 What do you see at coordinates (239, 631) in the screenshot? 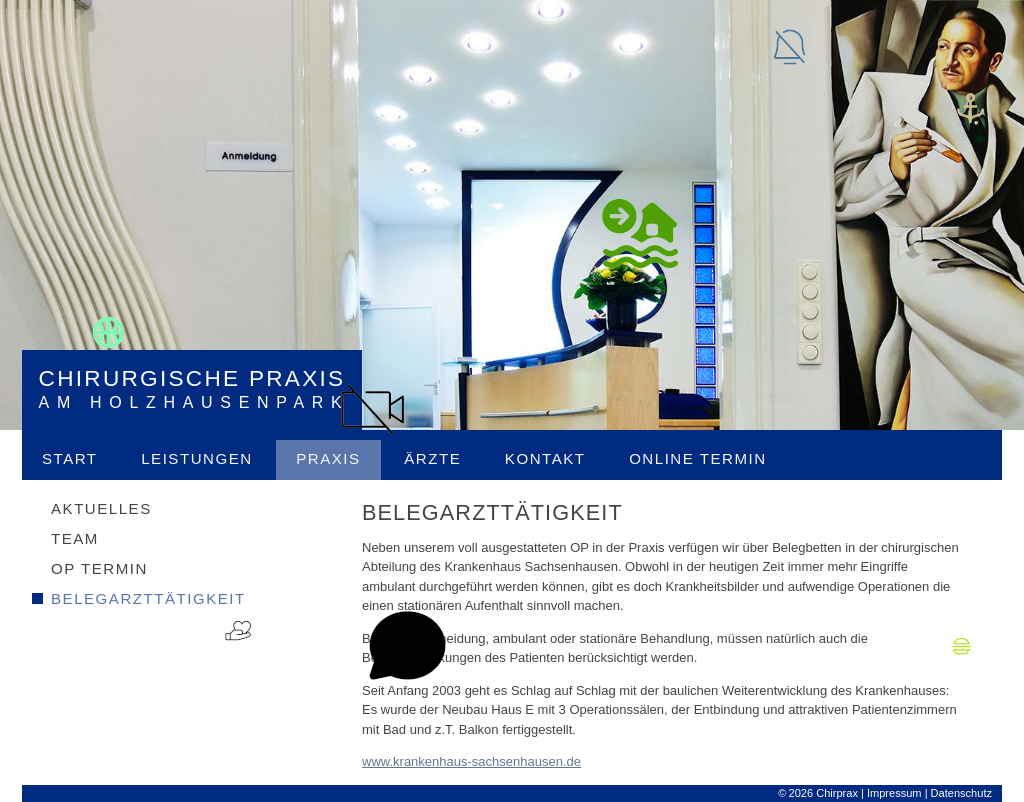
I see `donate or make a charitable contribution` at bounding box center [239, 631].